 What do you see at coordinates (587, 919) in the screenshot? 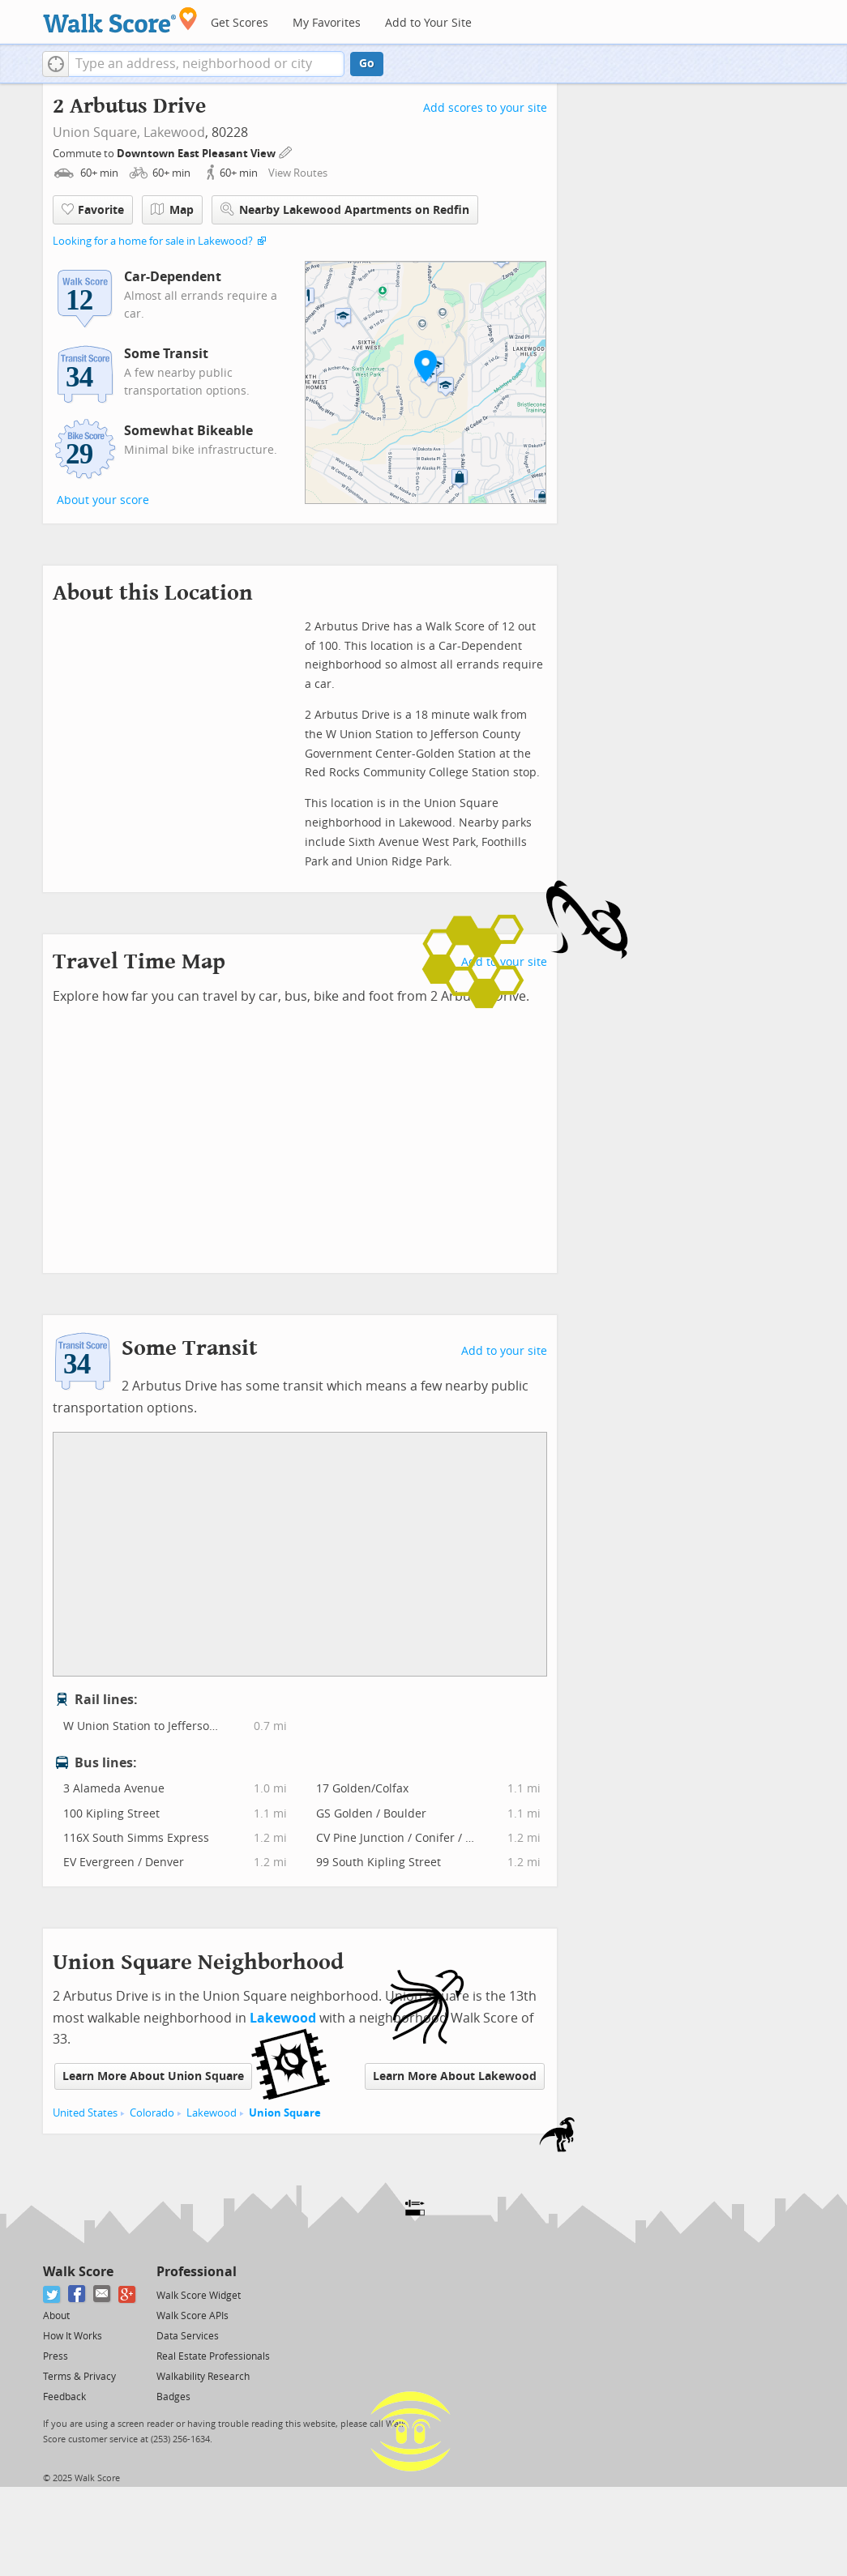
I see `use vine whip ability or attack` at bounding box center [587, 919].